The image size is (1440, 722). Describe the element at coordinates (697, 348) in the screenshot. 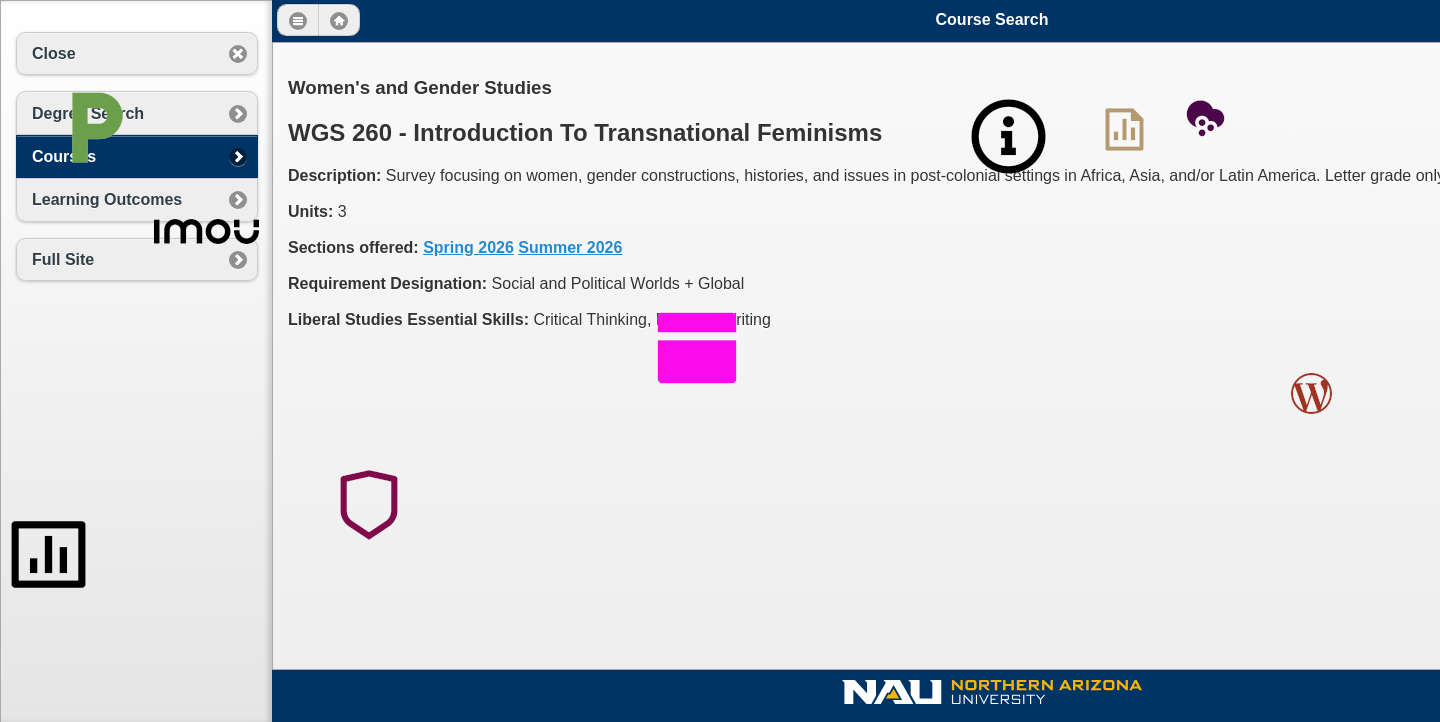

I see `switch to top panel layout` at that location.